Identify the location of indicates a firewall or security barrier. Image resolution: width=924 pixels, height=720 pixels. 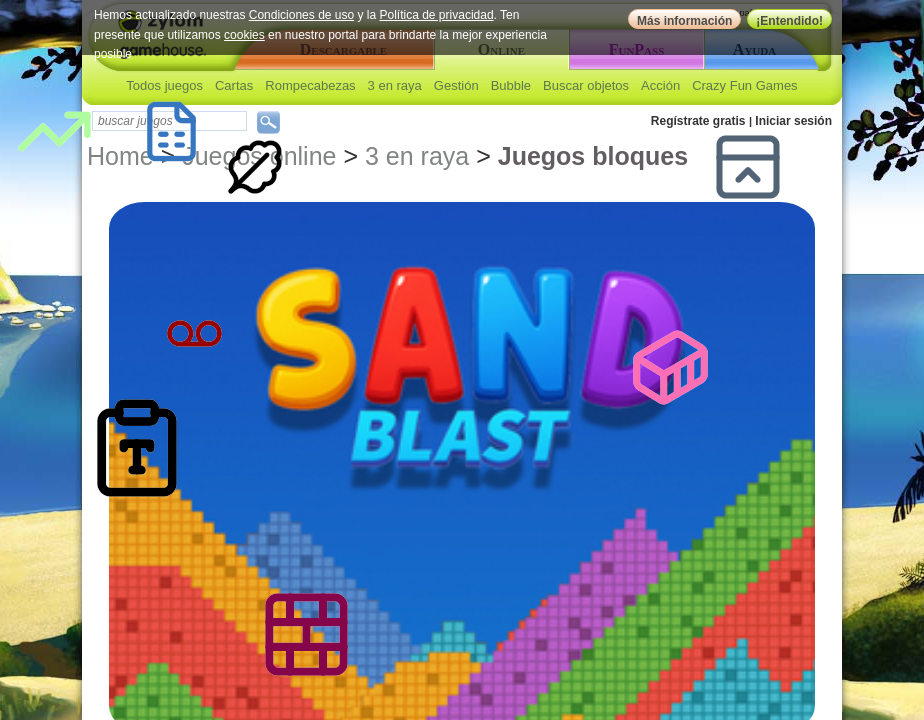
(306, 634).